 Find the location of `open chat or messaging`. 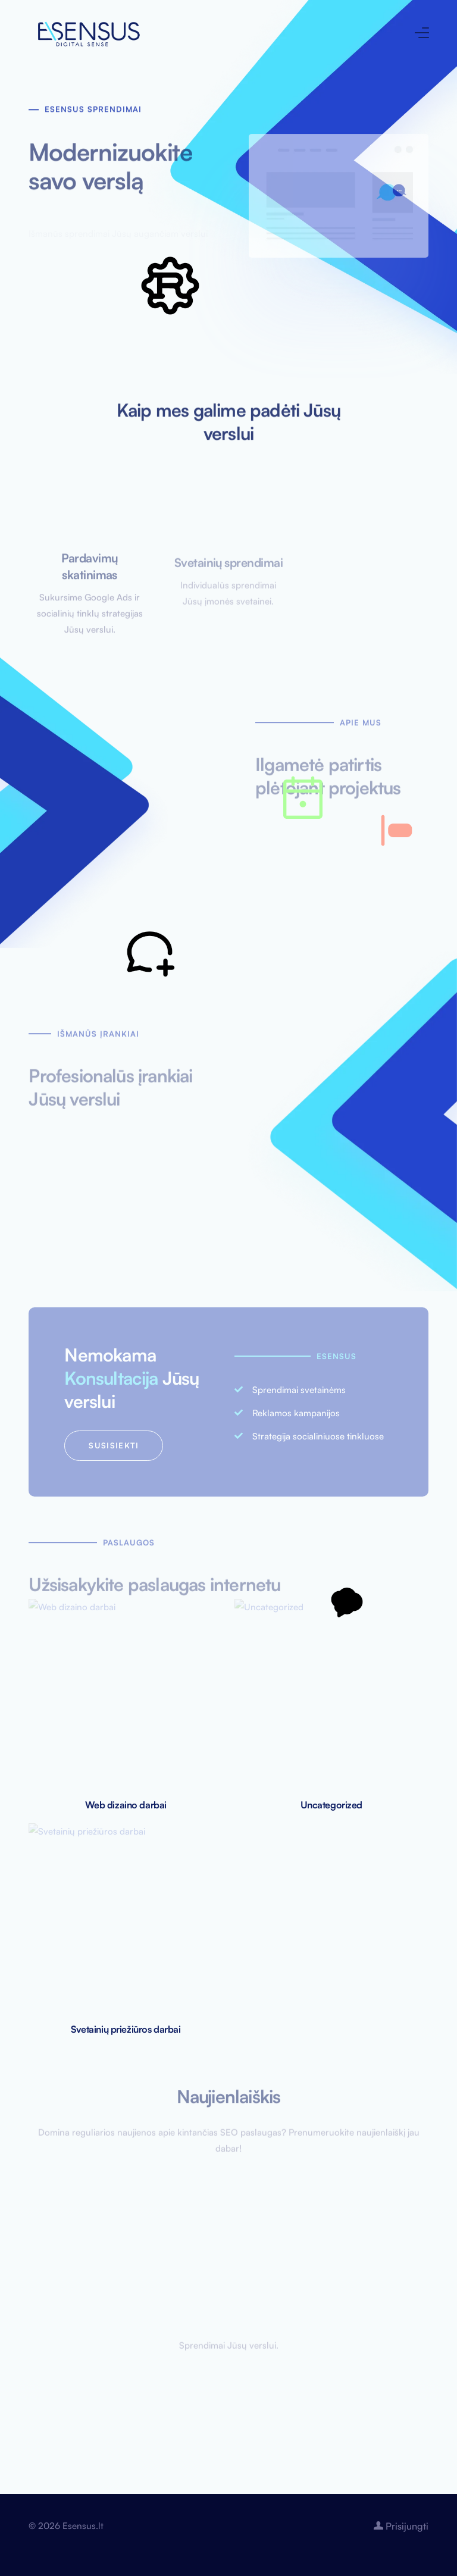

open chat or messaging is located at coordinates (346, 1602).